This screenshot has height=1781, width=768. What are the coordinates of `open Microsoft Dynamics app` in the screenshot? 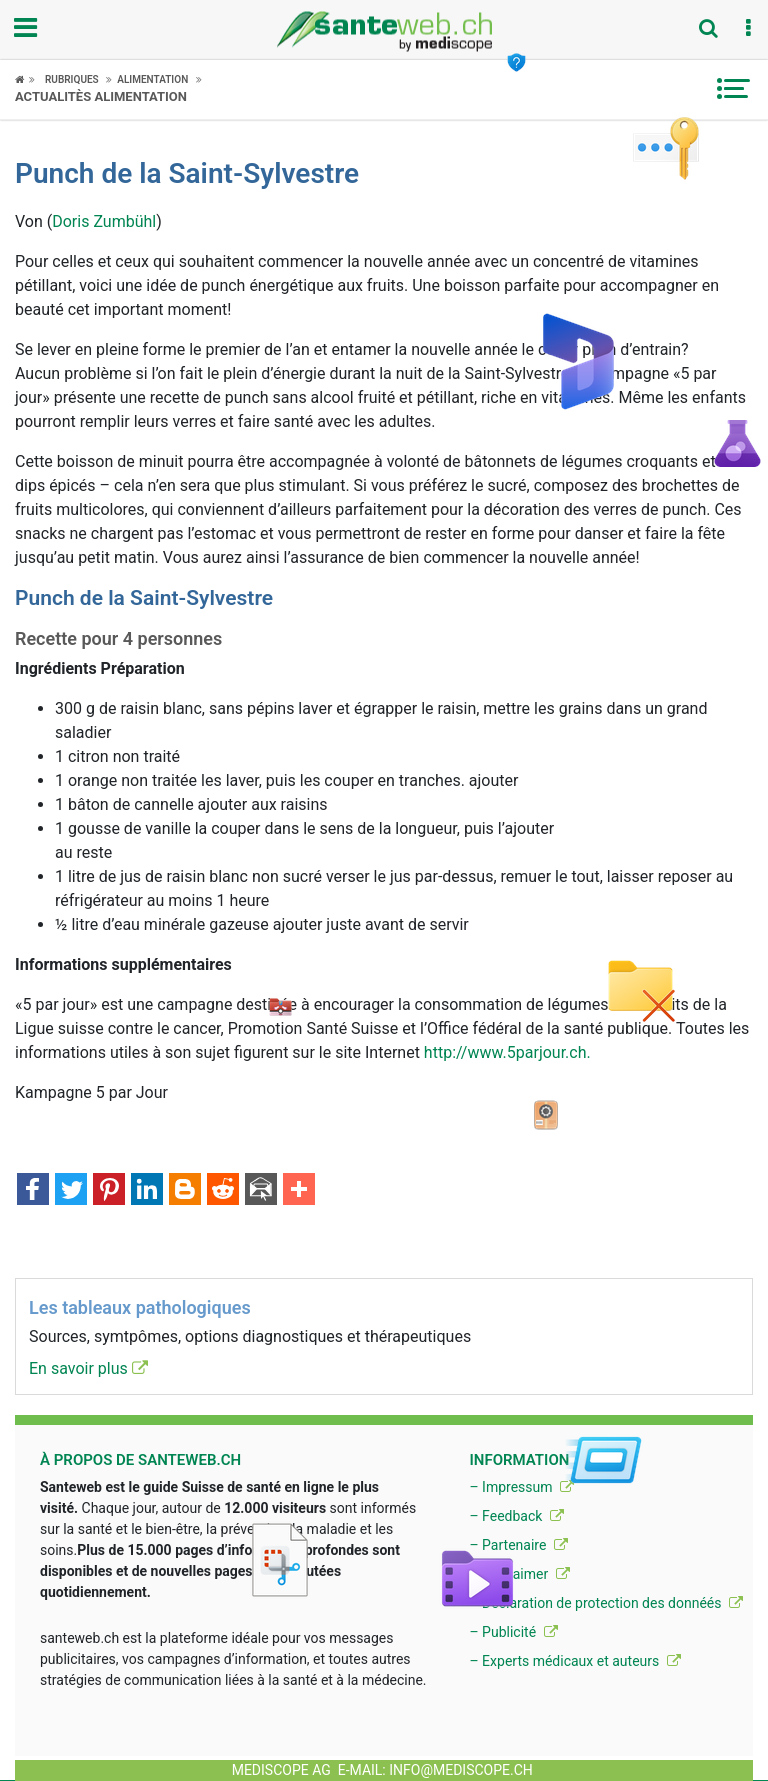 It's located at (579, 361).